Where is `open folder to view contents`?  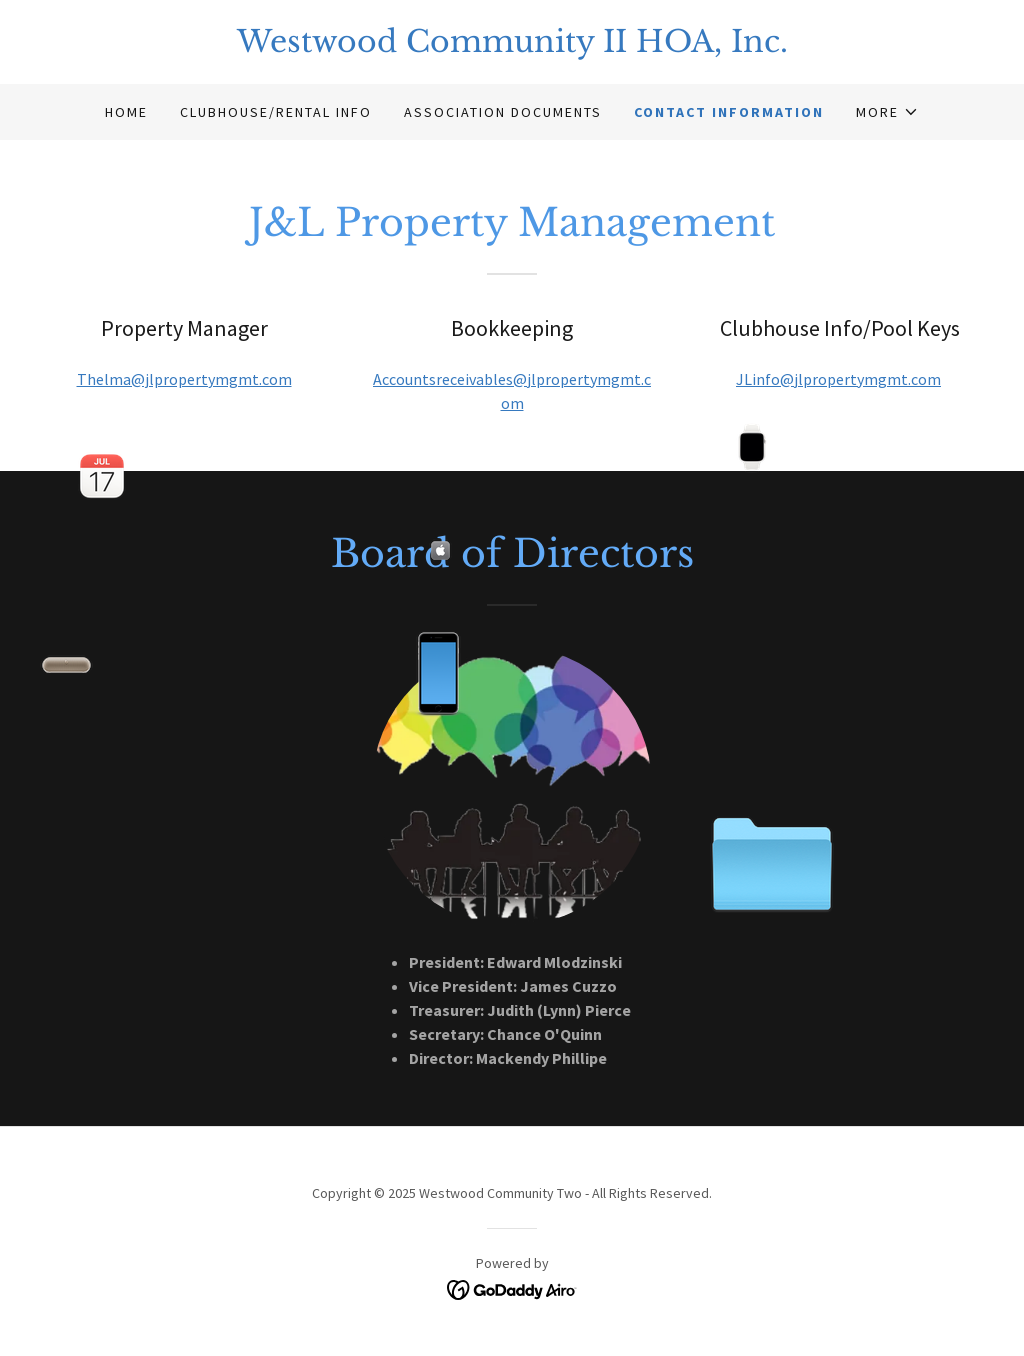 open folder to view contents is located at coordinates (772, 864).